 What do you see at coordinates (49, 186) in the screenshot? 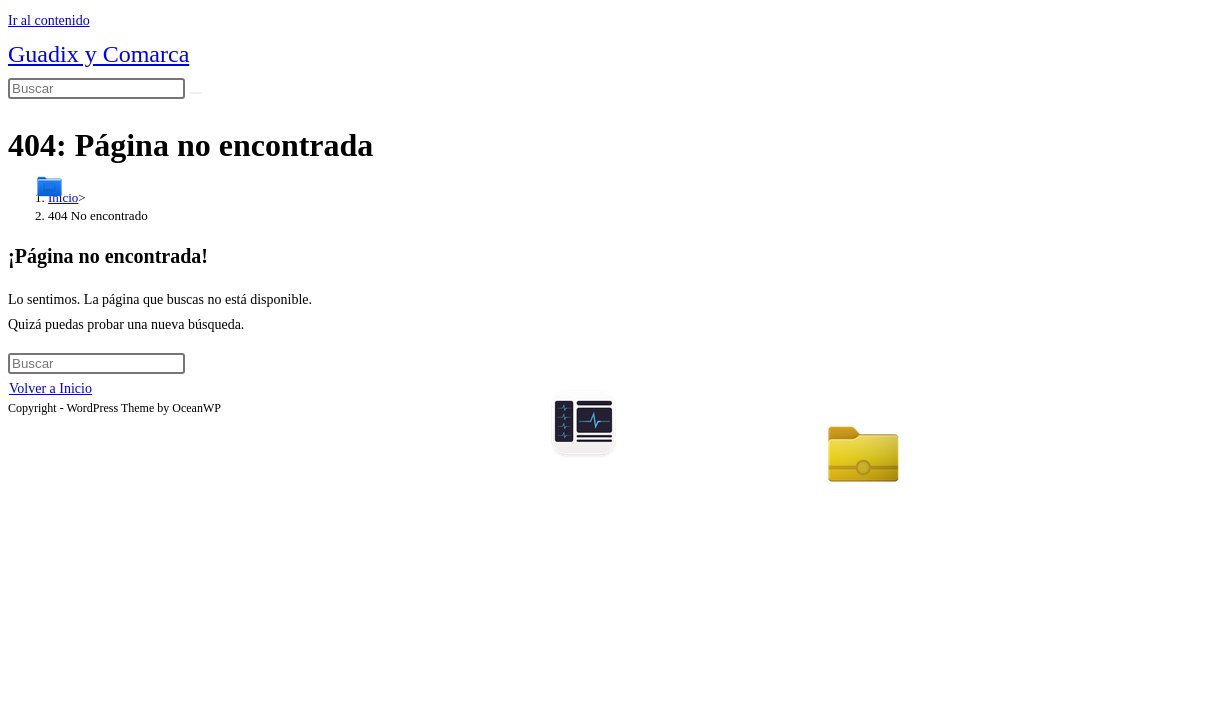
I see `open desktop folder` at bounding box center [49, 186].